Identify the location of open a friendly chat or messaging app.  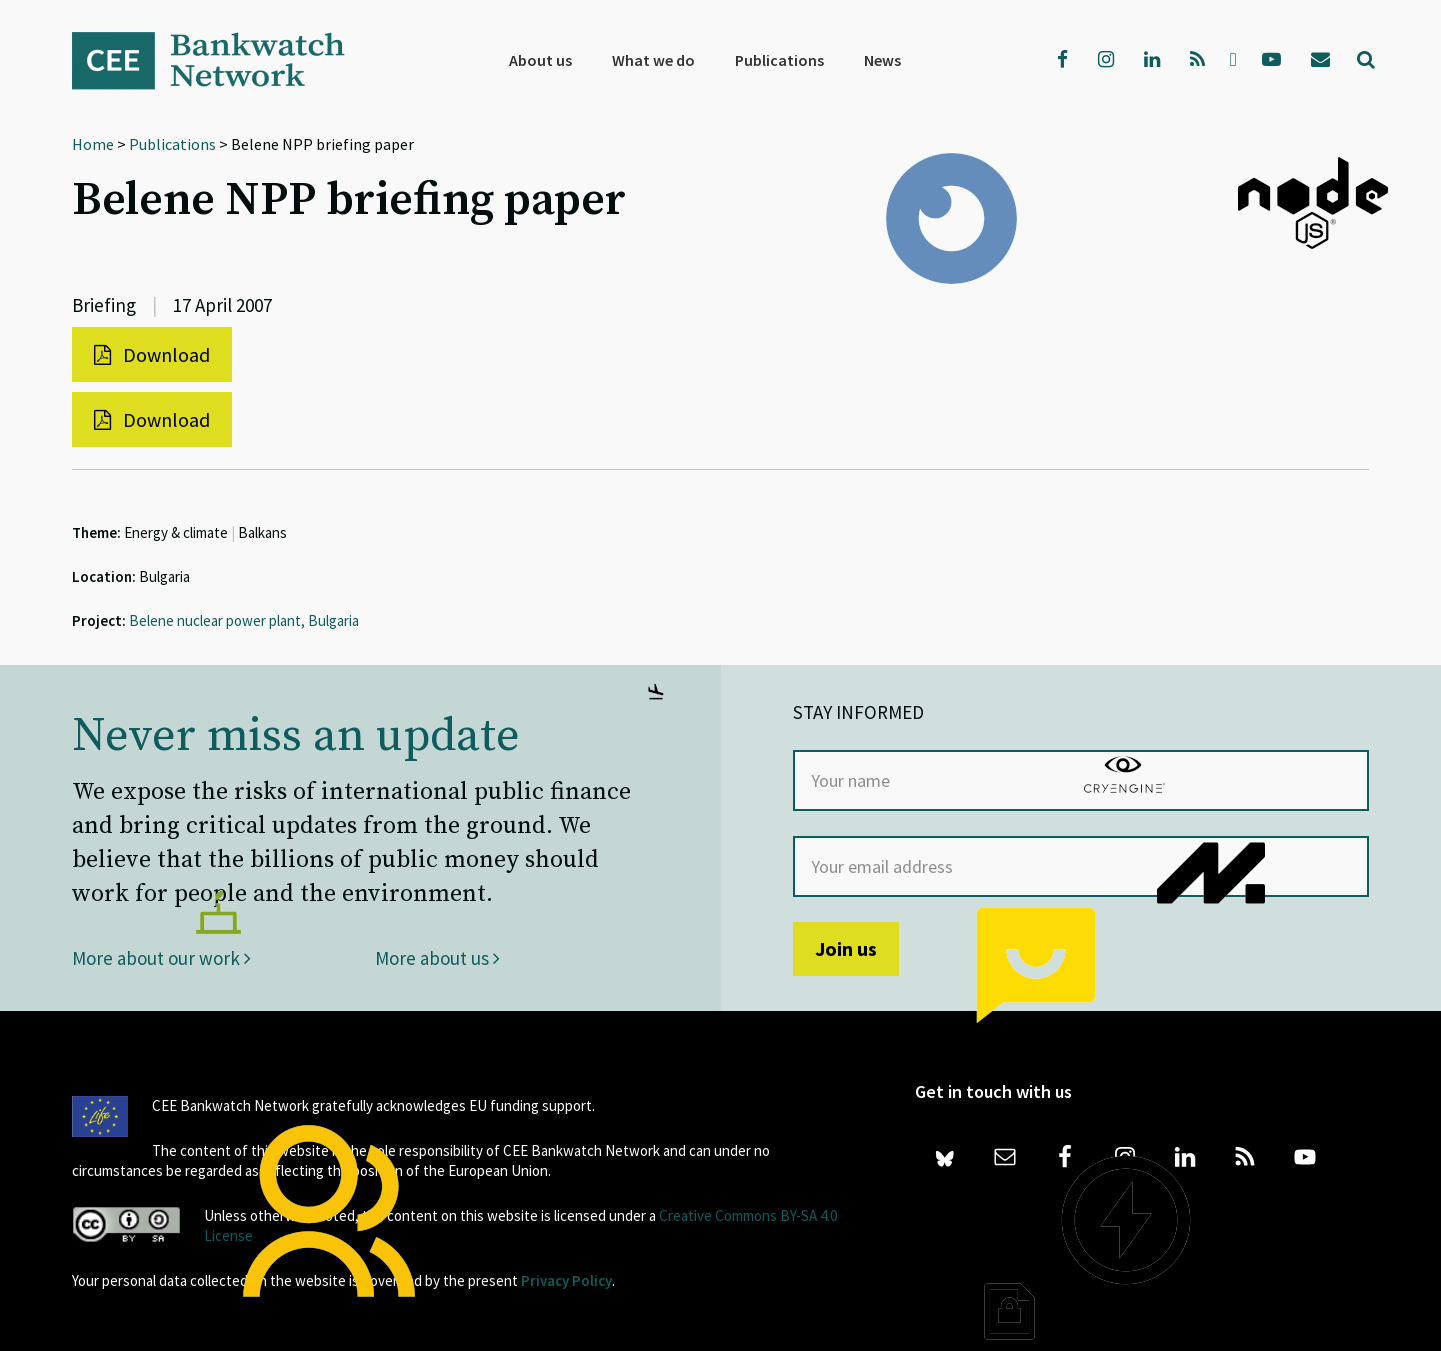
(1036, 961).